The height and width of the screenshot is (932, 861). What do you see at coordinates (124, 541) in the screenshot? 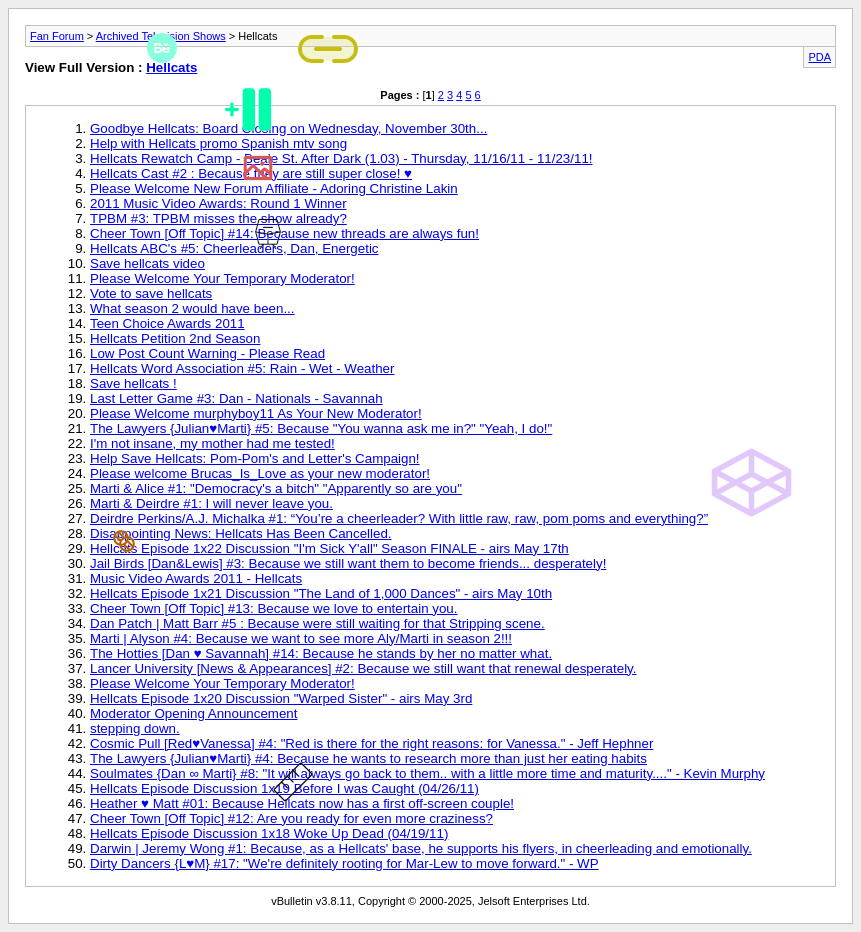
I see `exclude overlapping items from selection` at bounding box center [124, 541].